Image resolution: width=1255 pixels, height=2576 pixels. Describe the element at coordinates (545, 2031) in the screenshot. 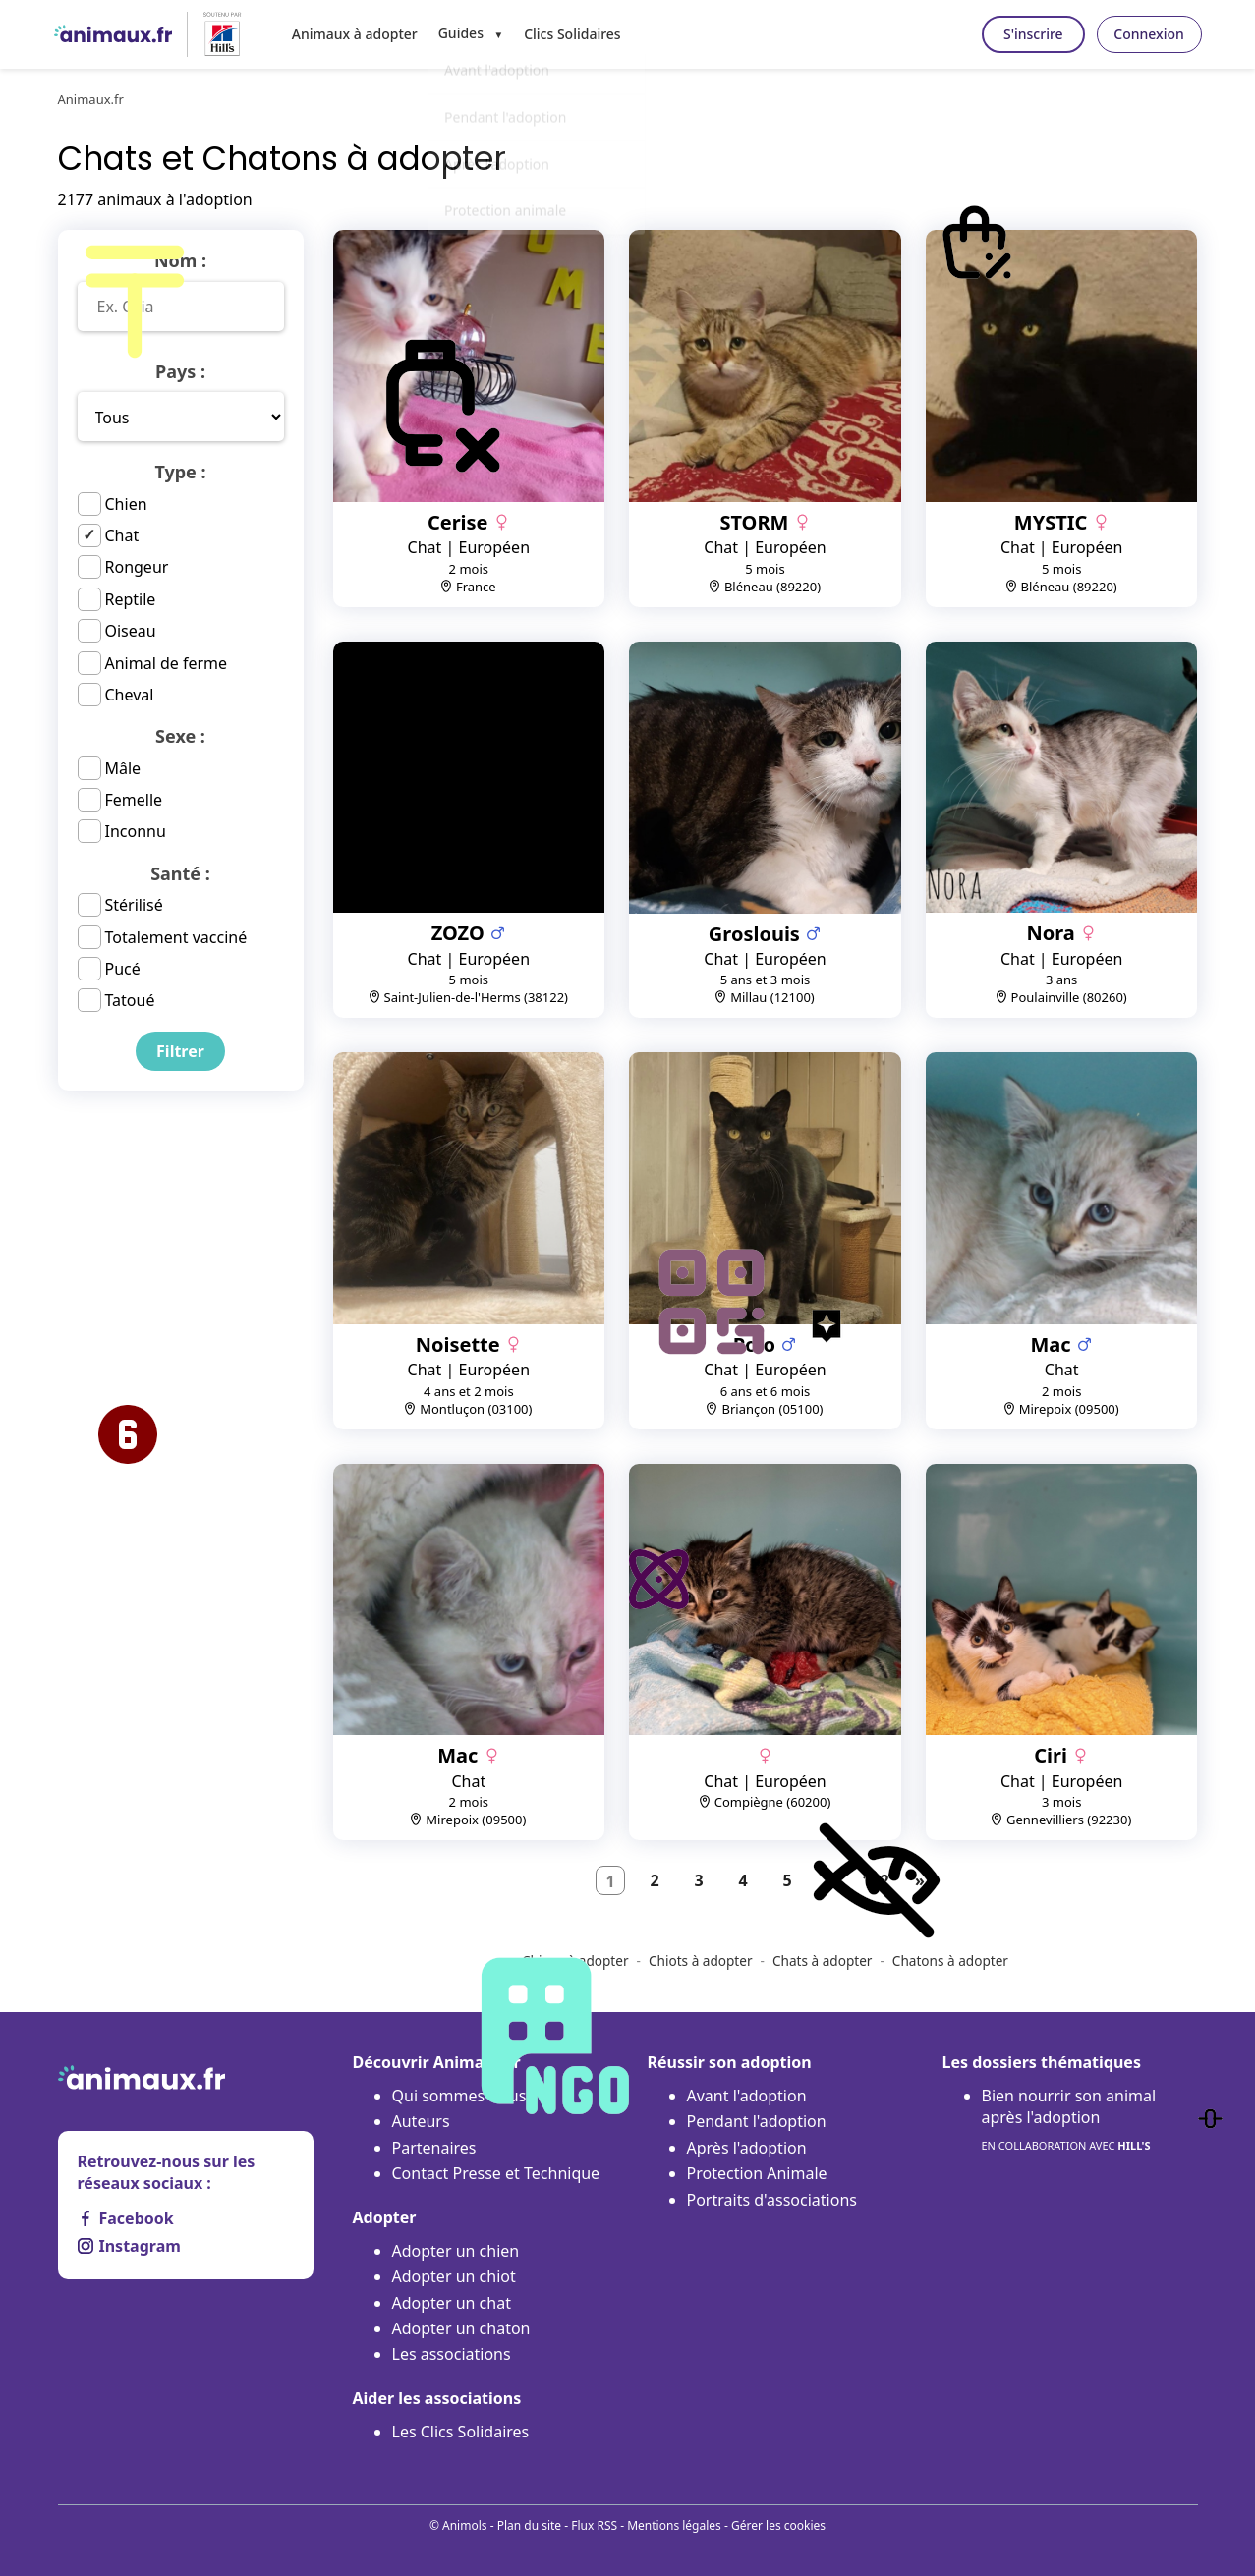

I see `navigate to non-governmental organization directory` at that location.